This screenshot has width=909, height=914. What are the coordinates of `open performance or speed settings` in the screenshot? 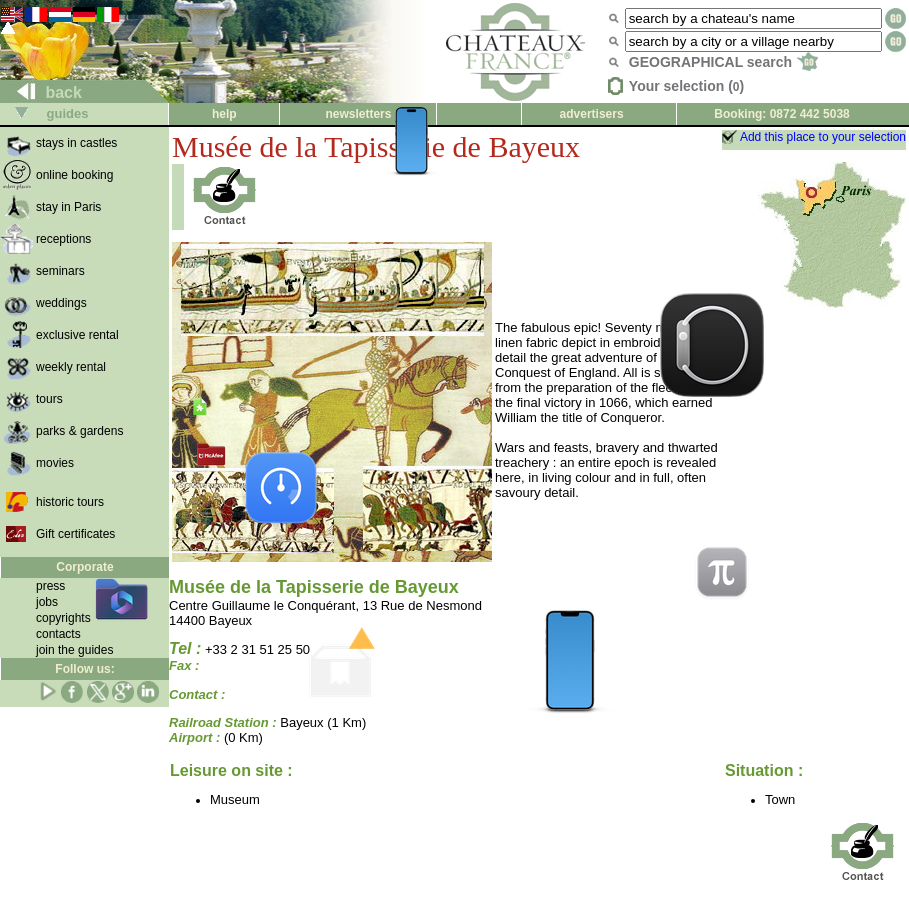 It's located at (281, 489).